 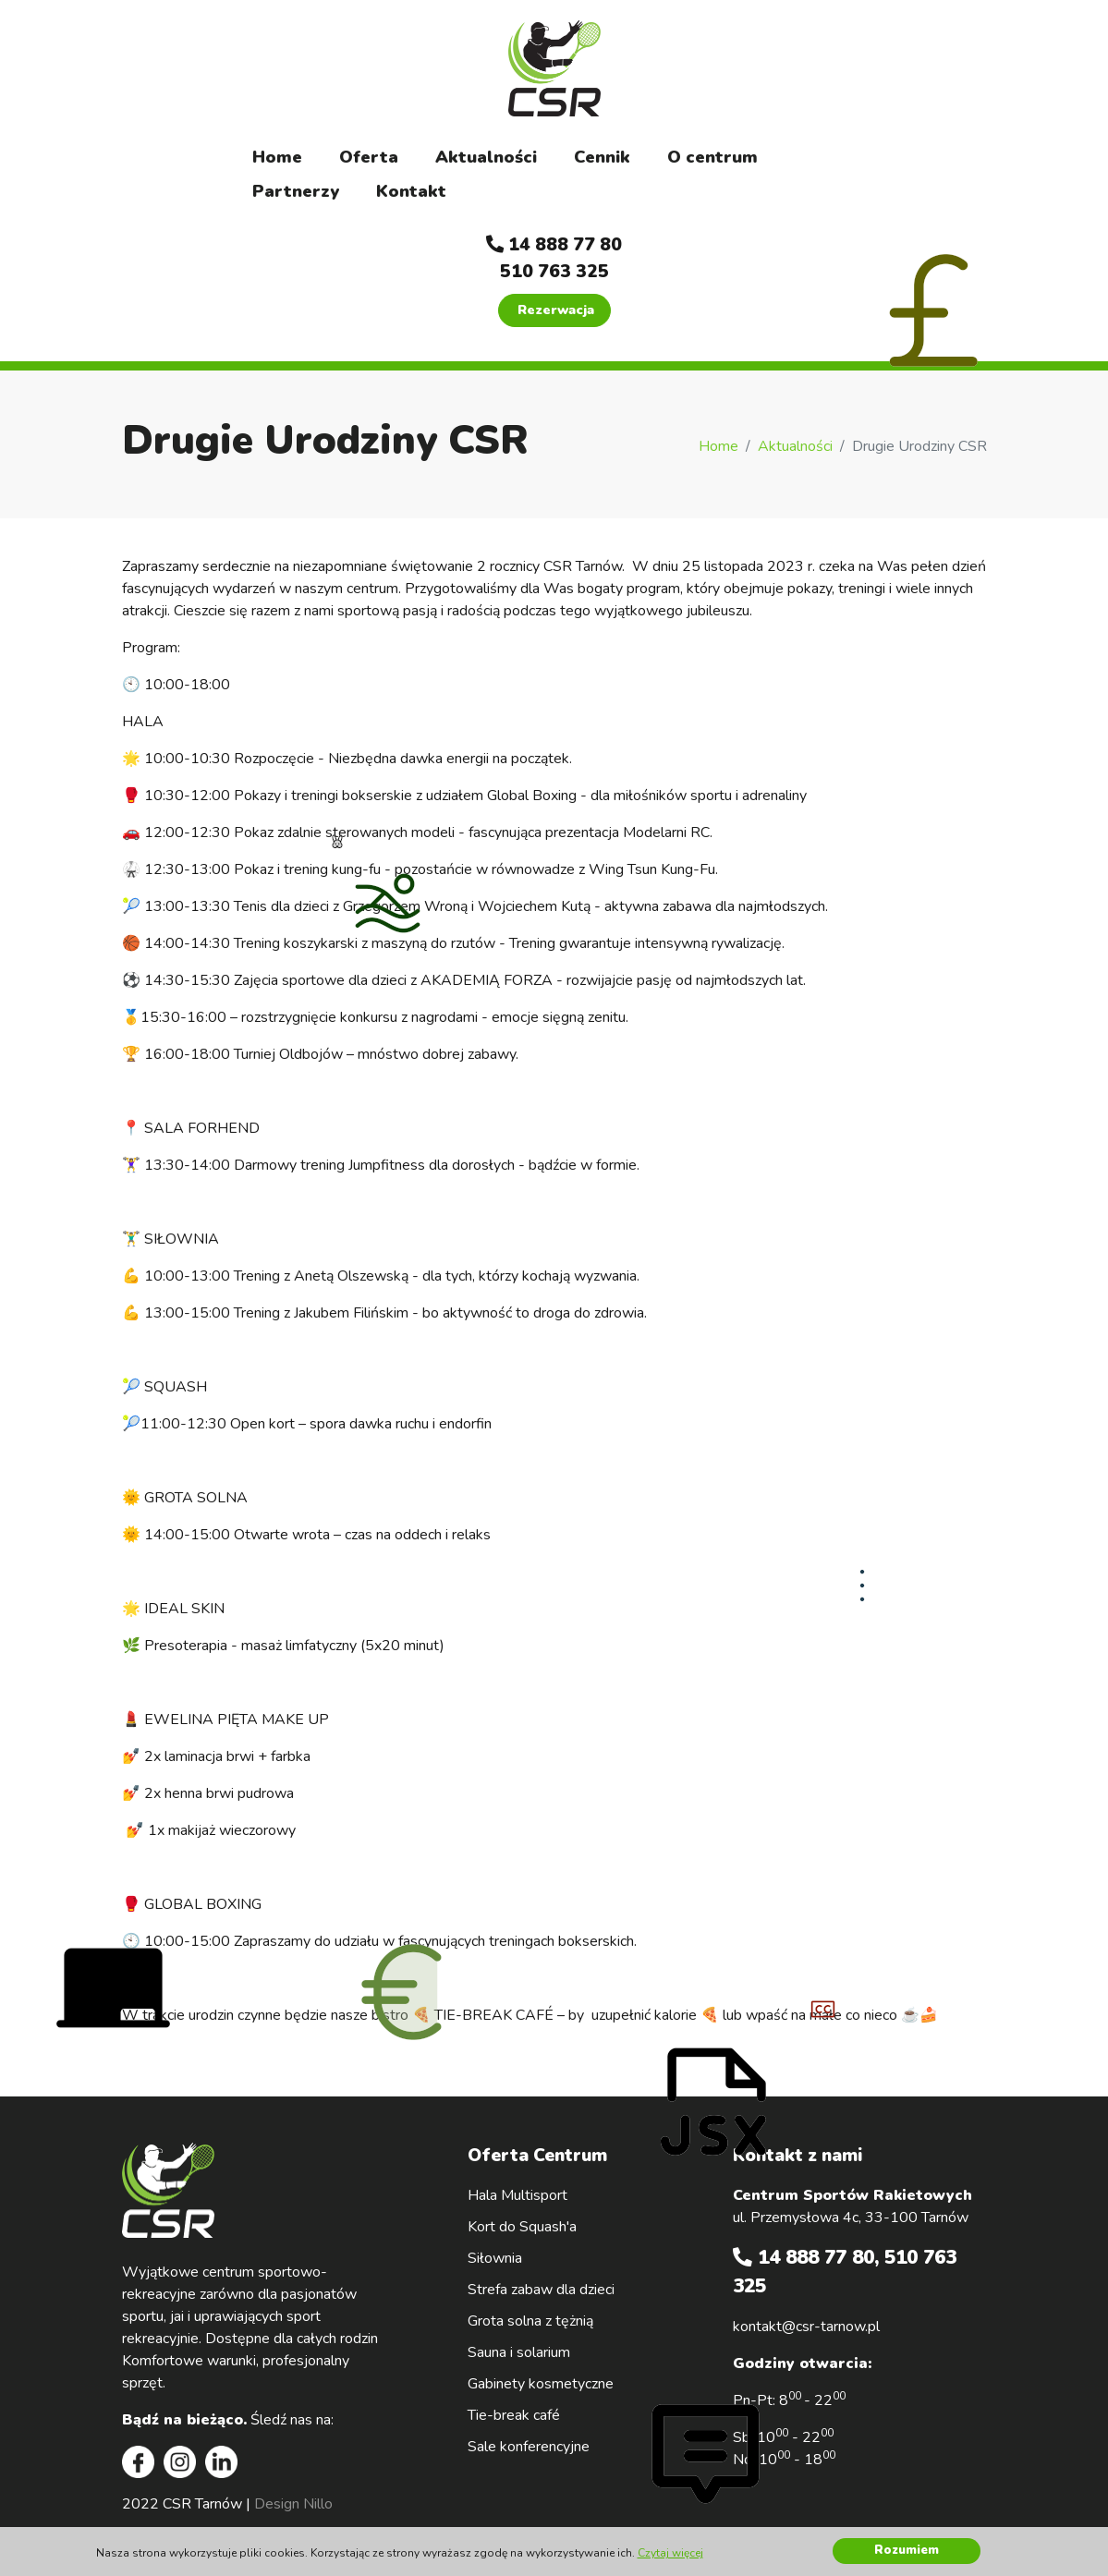 I want to click on open chat or messaging, so click(x=705, y=2449).